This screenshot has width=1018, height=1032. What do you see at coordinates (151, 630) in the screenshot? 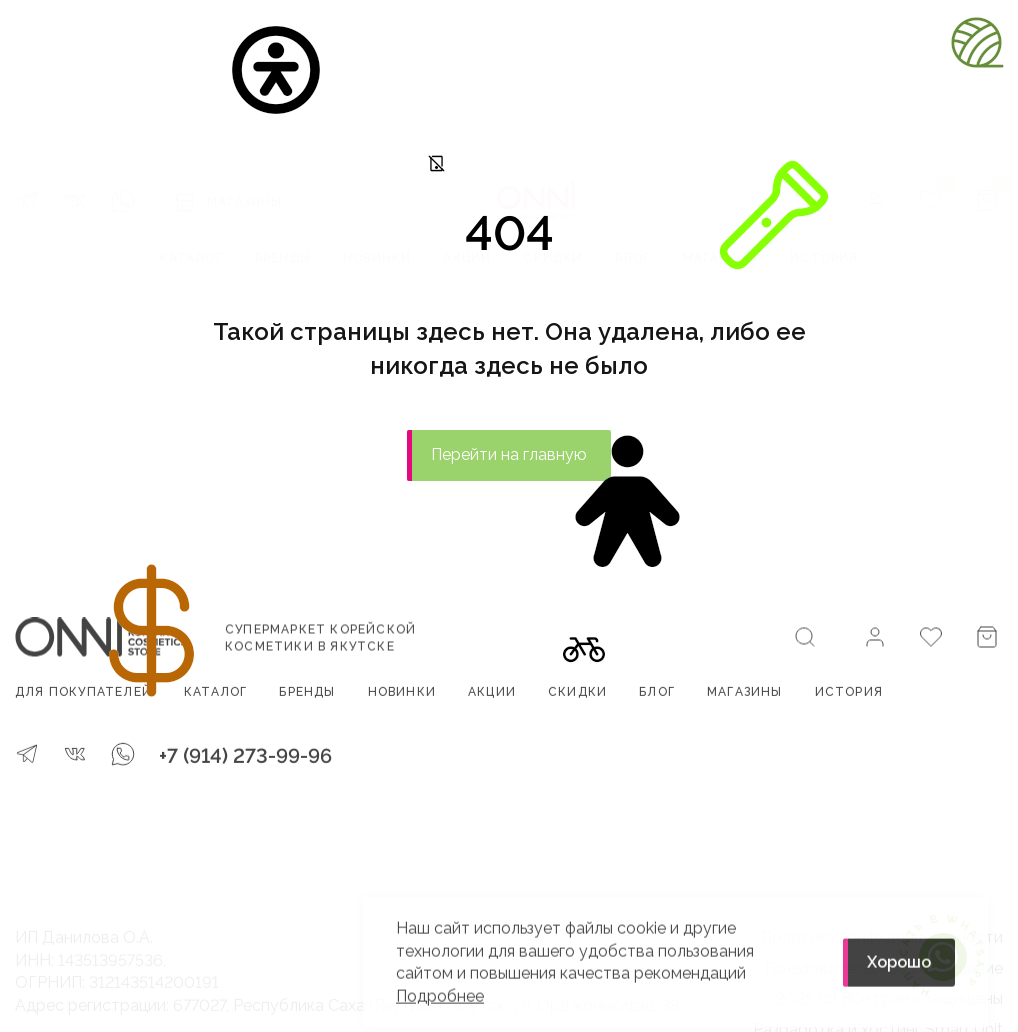
I see `view pricing or payment options` at bounding box center [151, 630].